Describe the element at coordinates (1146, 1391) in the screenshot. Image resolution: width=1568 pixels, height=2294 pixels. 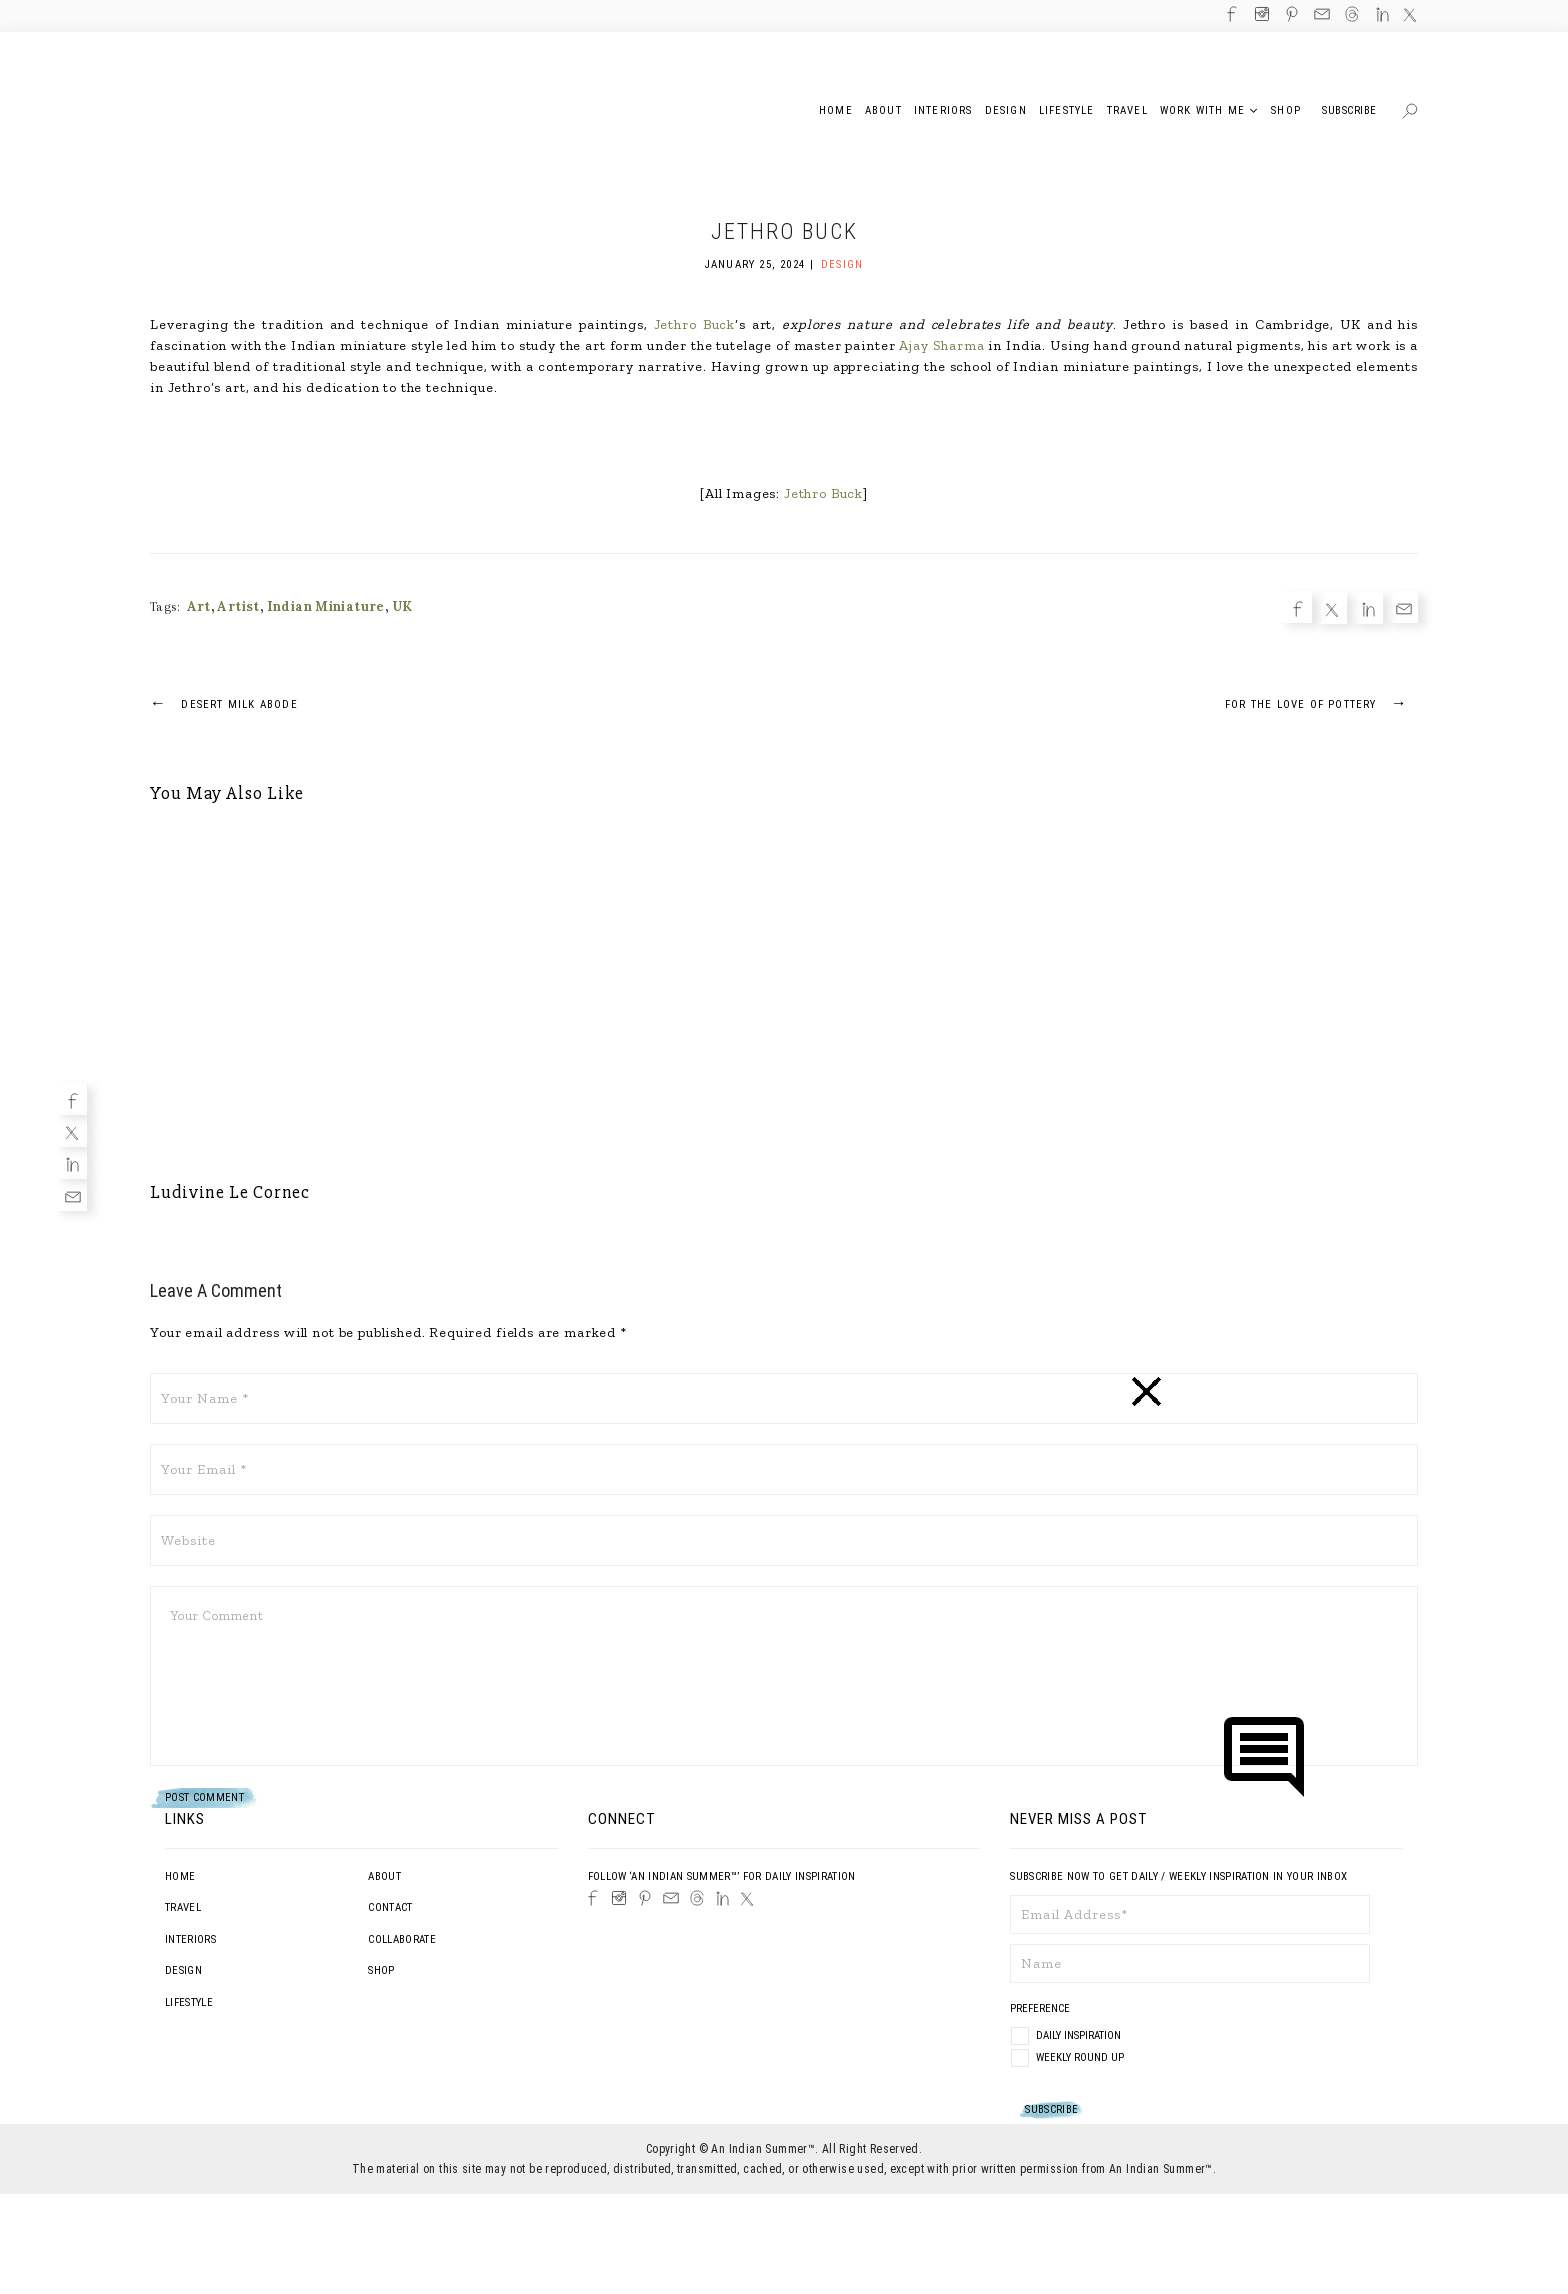
I see `close the current window or dialog` at that location.